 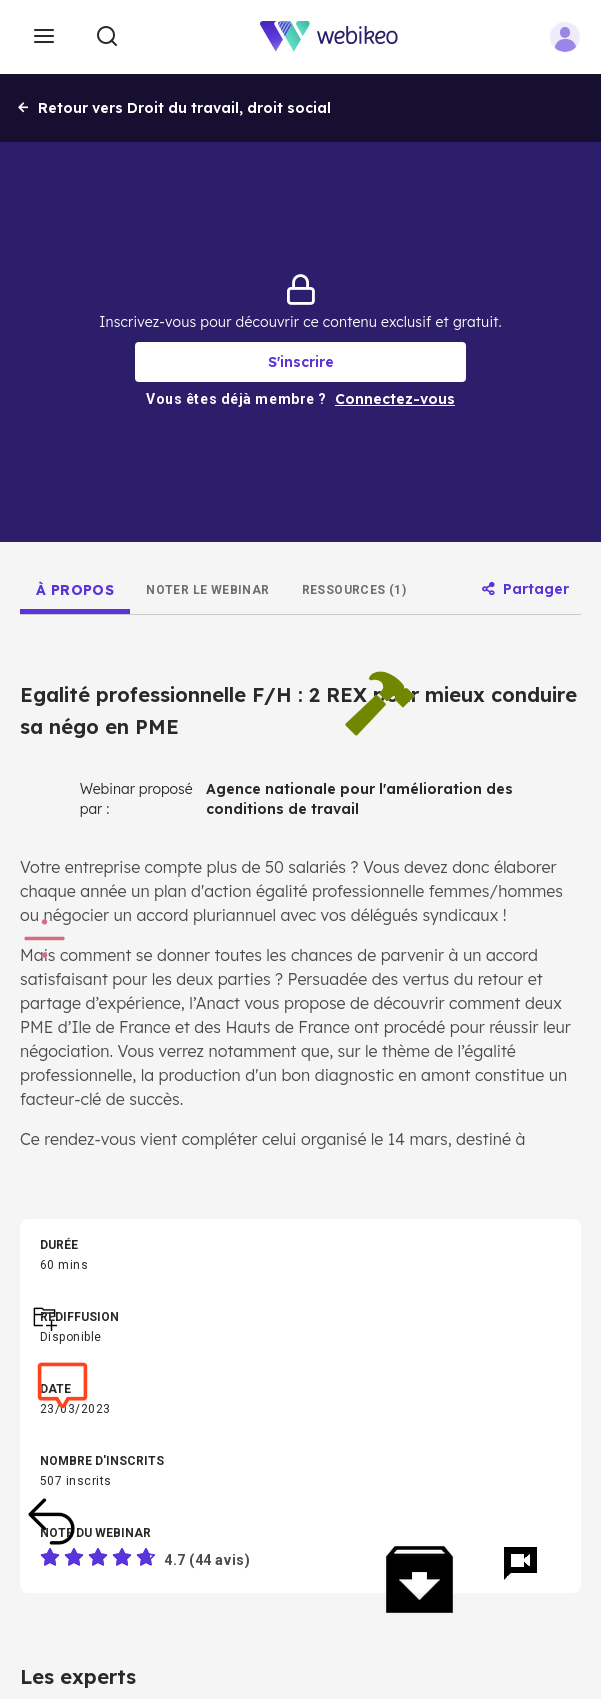 What do you see at coordinates (419, 1579) in the screenshot?
I see `archive selected items` at bounding box center [419, 1579].